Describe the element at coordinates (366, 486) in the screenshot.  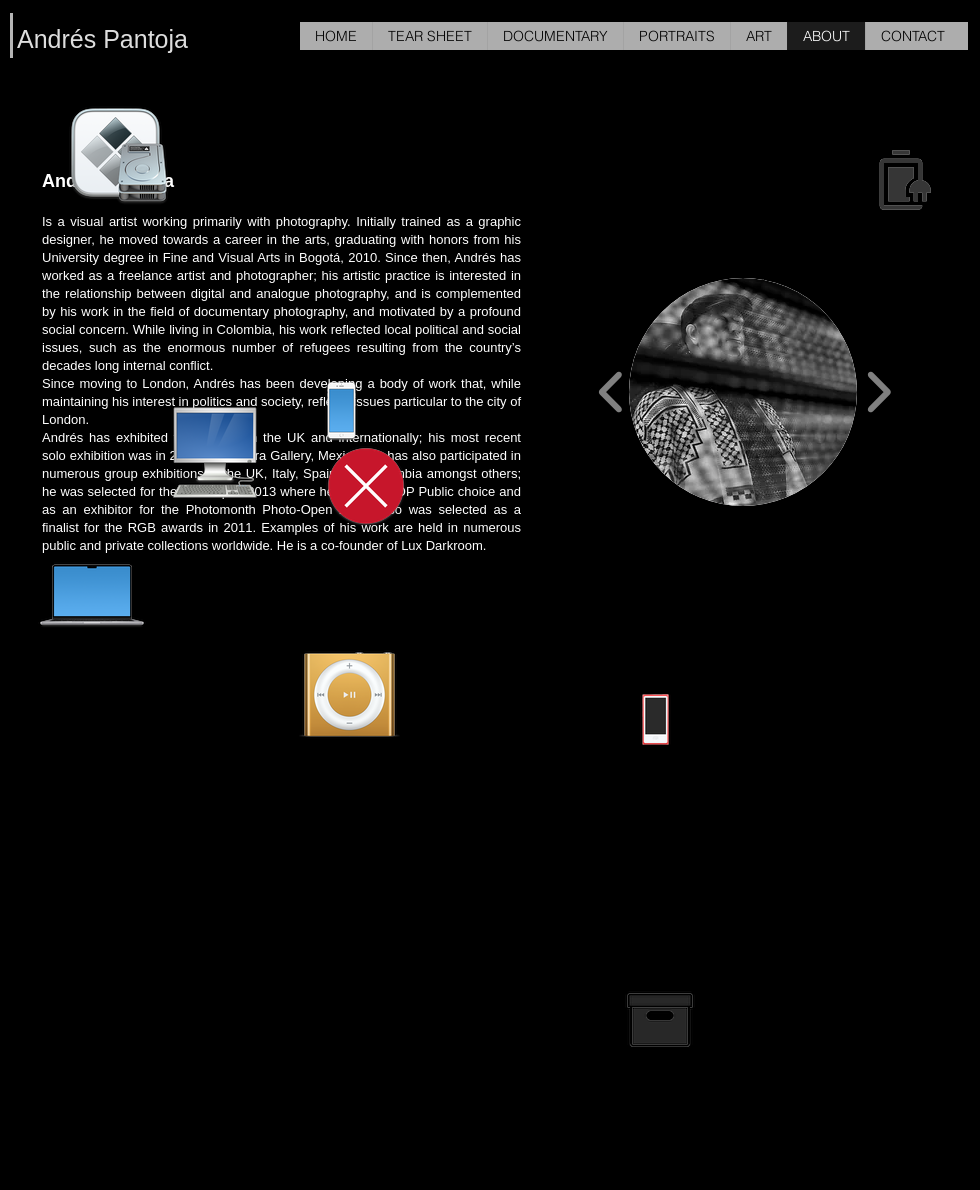
I see `indicates a file cannot be synced to Dropbox` at that location.